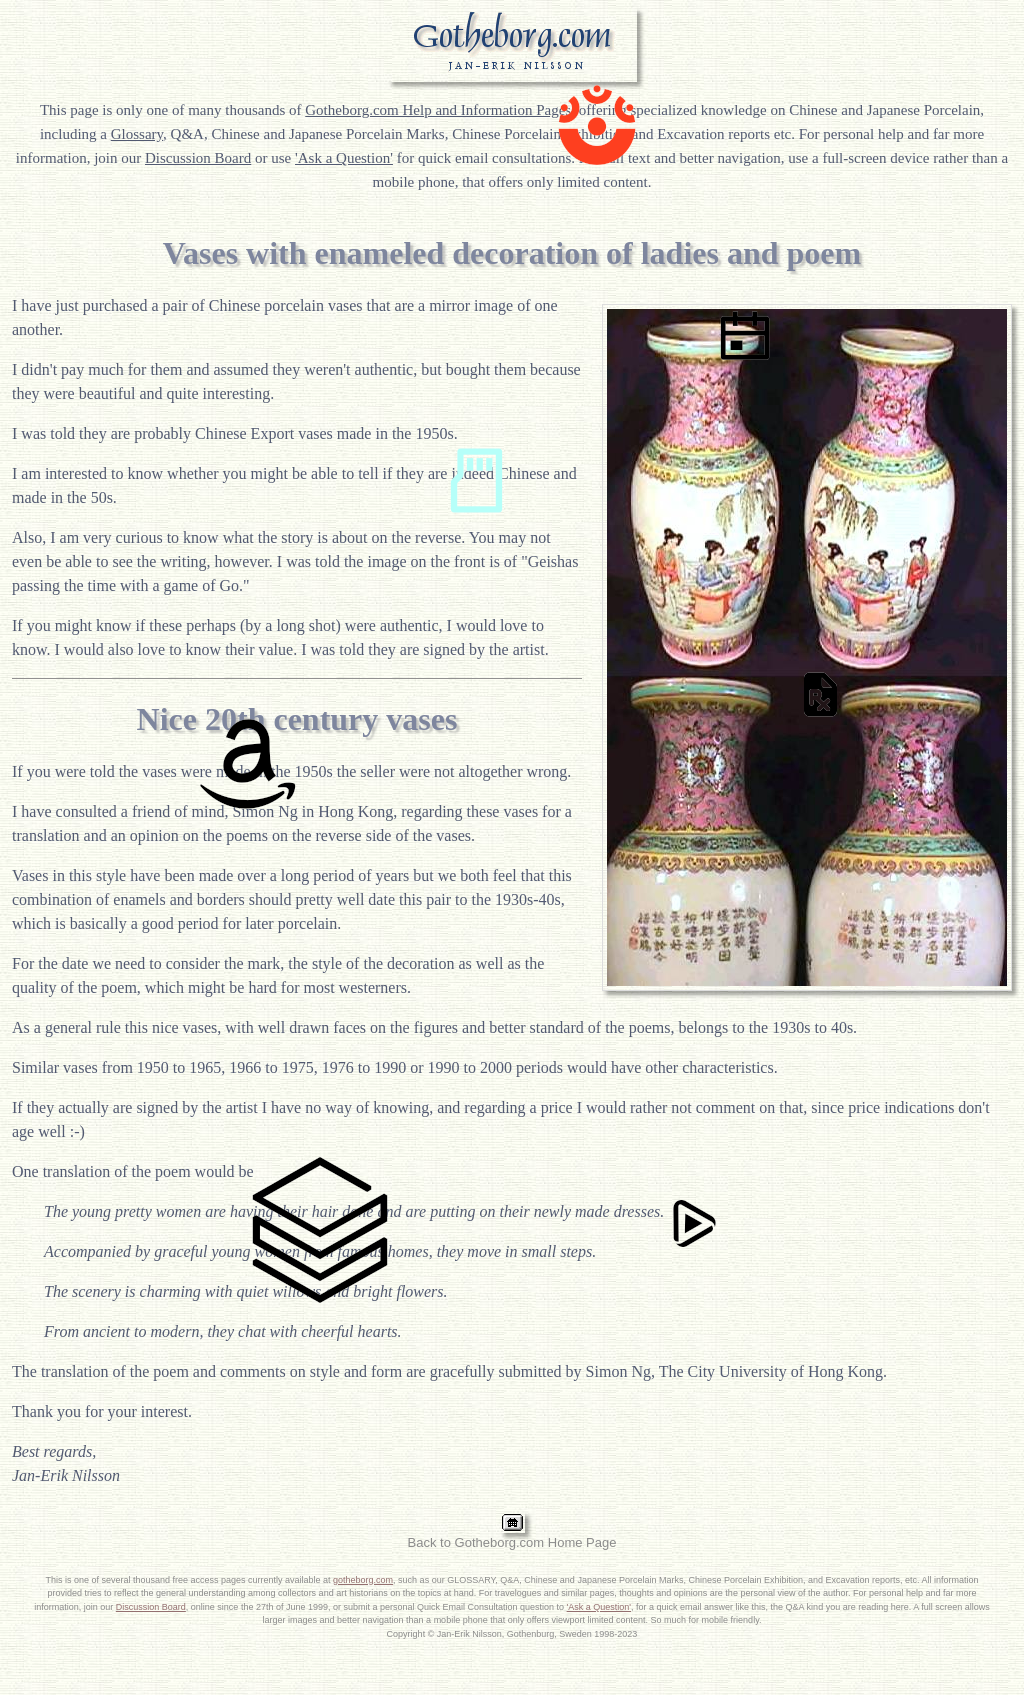 Image resolution: width=1024 pixels, height=1695 pixels. Describe the element at coordinates (694, 1223) in the screenshot. I see `open radarr movie management app` at that location.